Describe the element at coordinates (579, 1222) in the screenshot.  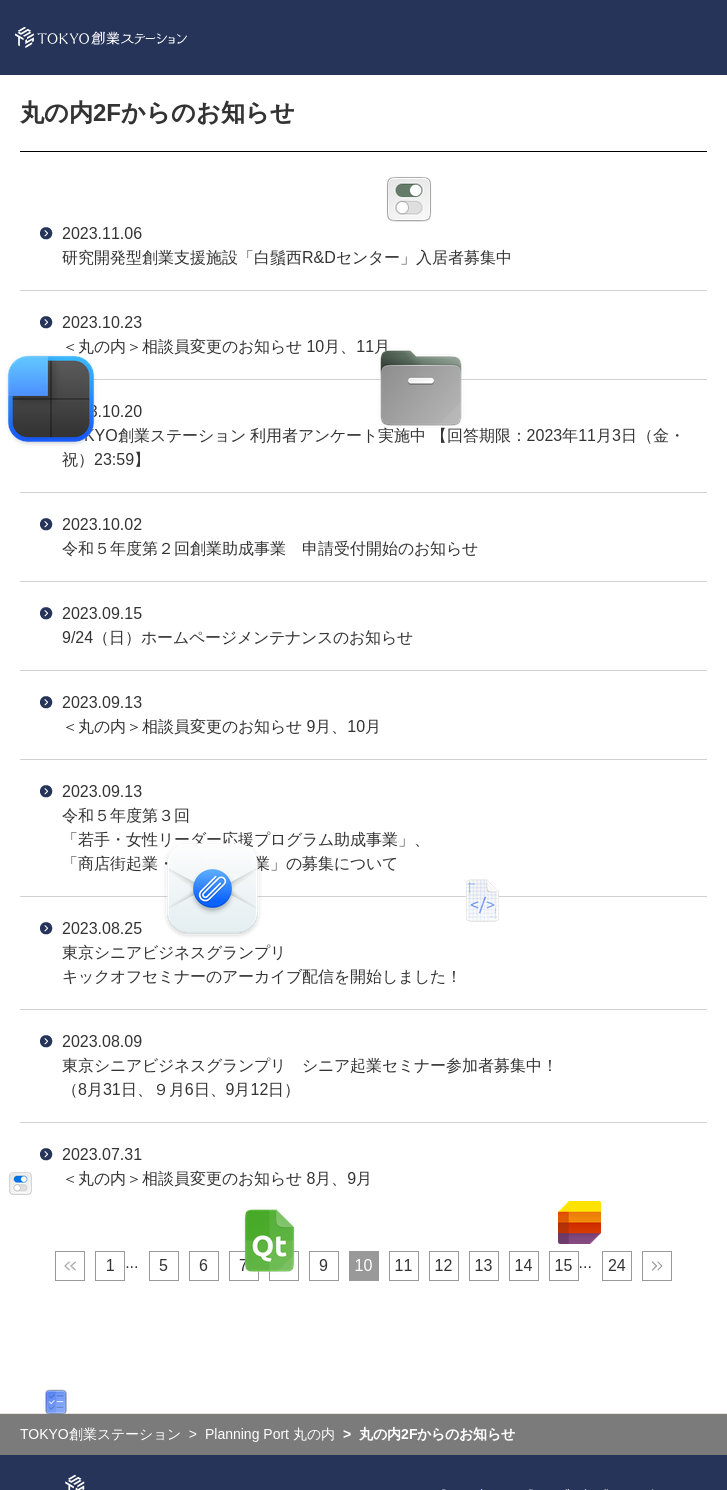
I see `open the lists app` at that location.